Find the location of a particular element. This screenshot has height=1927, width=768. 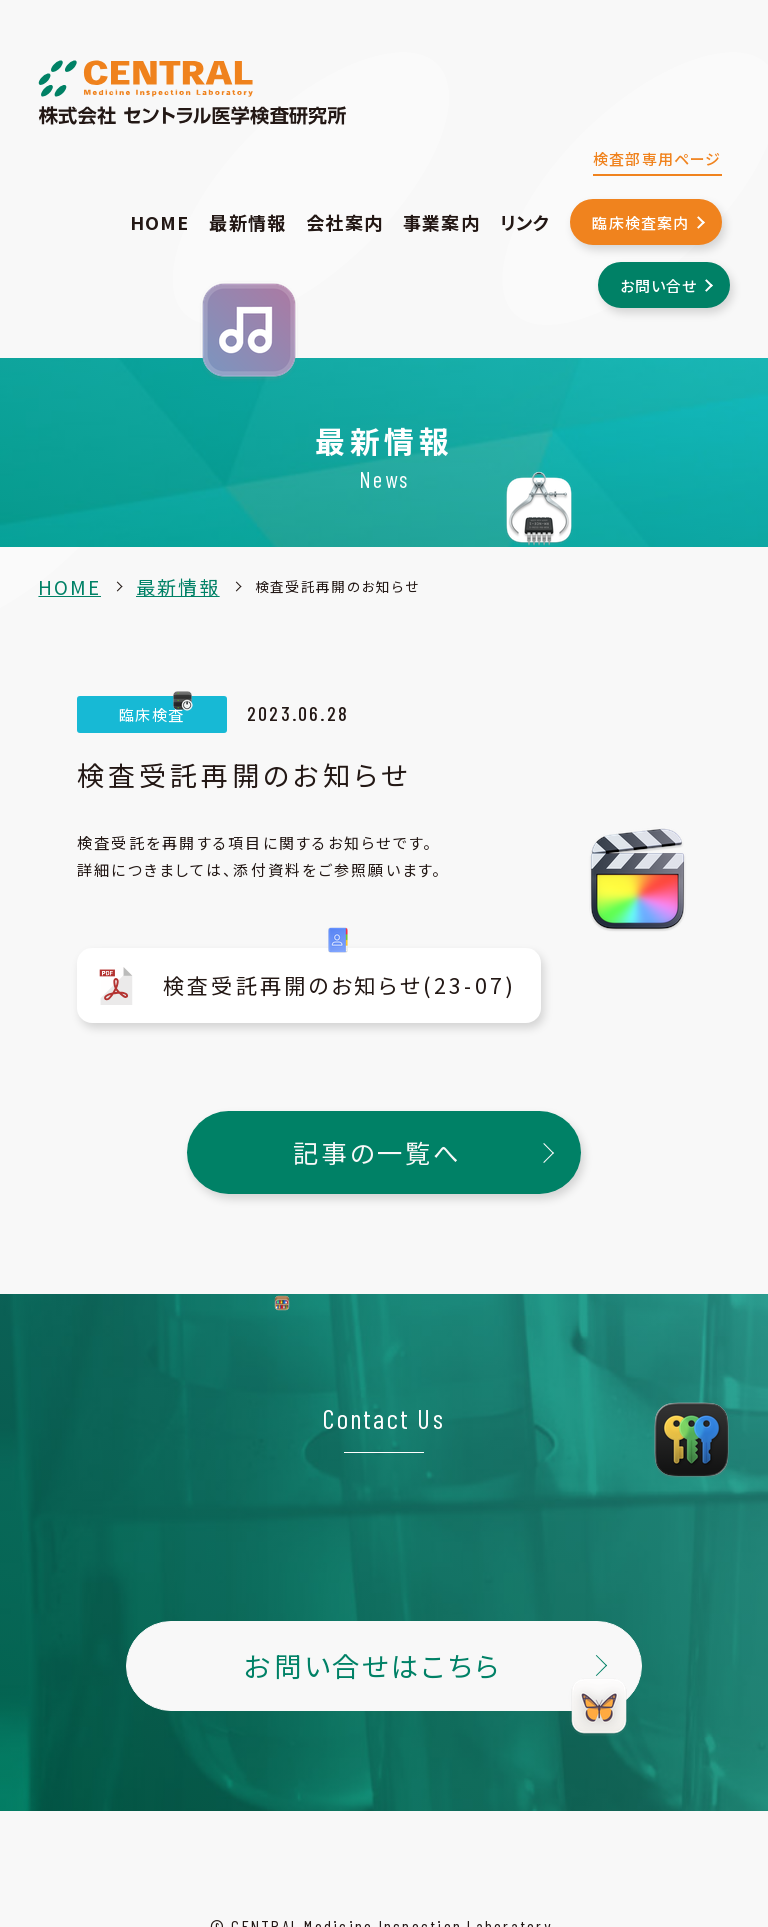

open the passwords app is located at coordinates (691, 1439).